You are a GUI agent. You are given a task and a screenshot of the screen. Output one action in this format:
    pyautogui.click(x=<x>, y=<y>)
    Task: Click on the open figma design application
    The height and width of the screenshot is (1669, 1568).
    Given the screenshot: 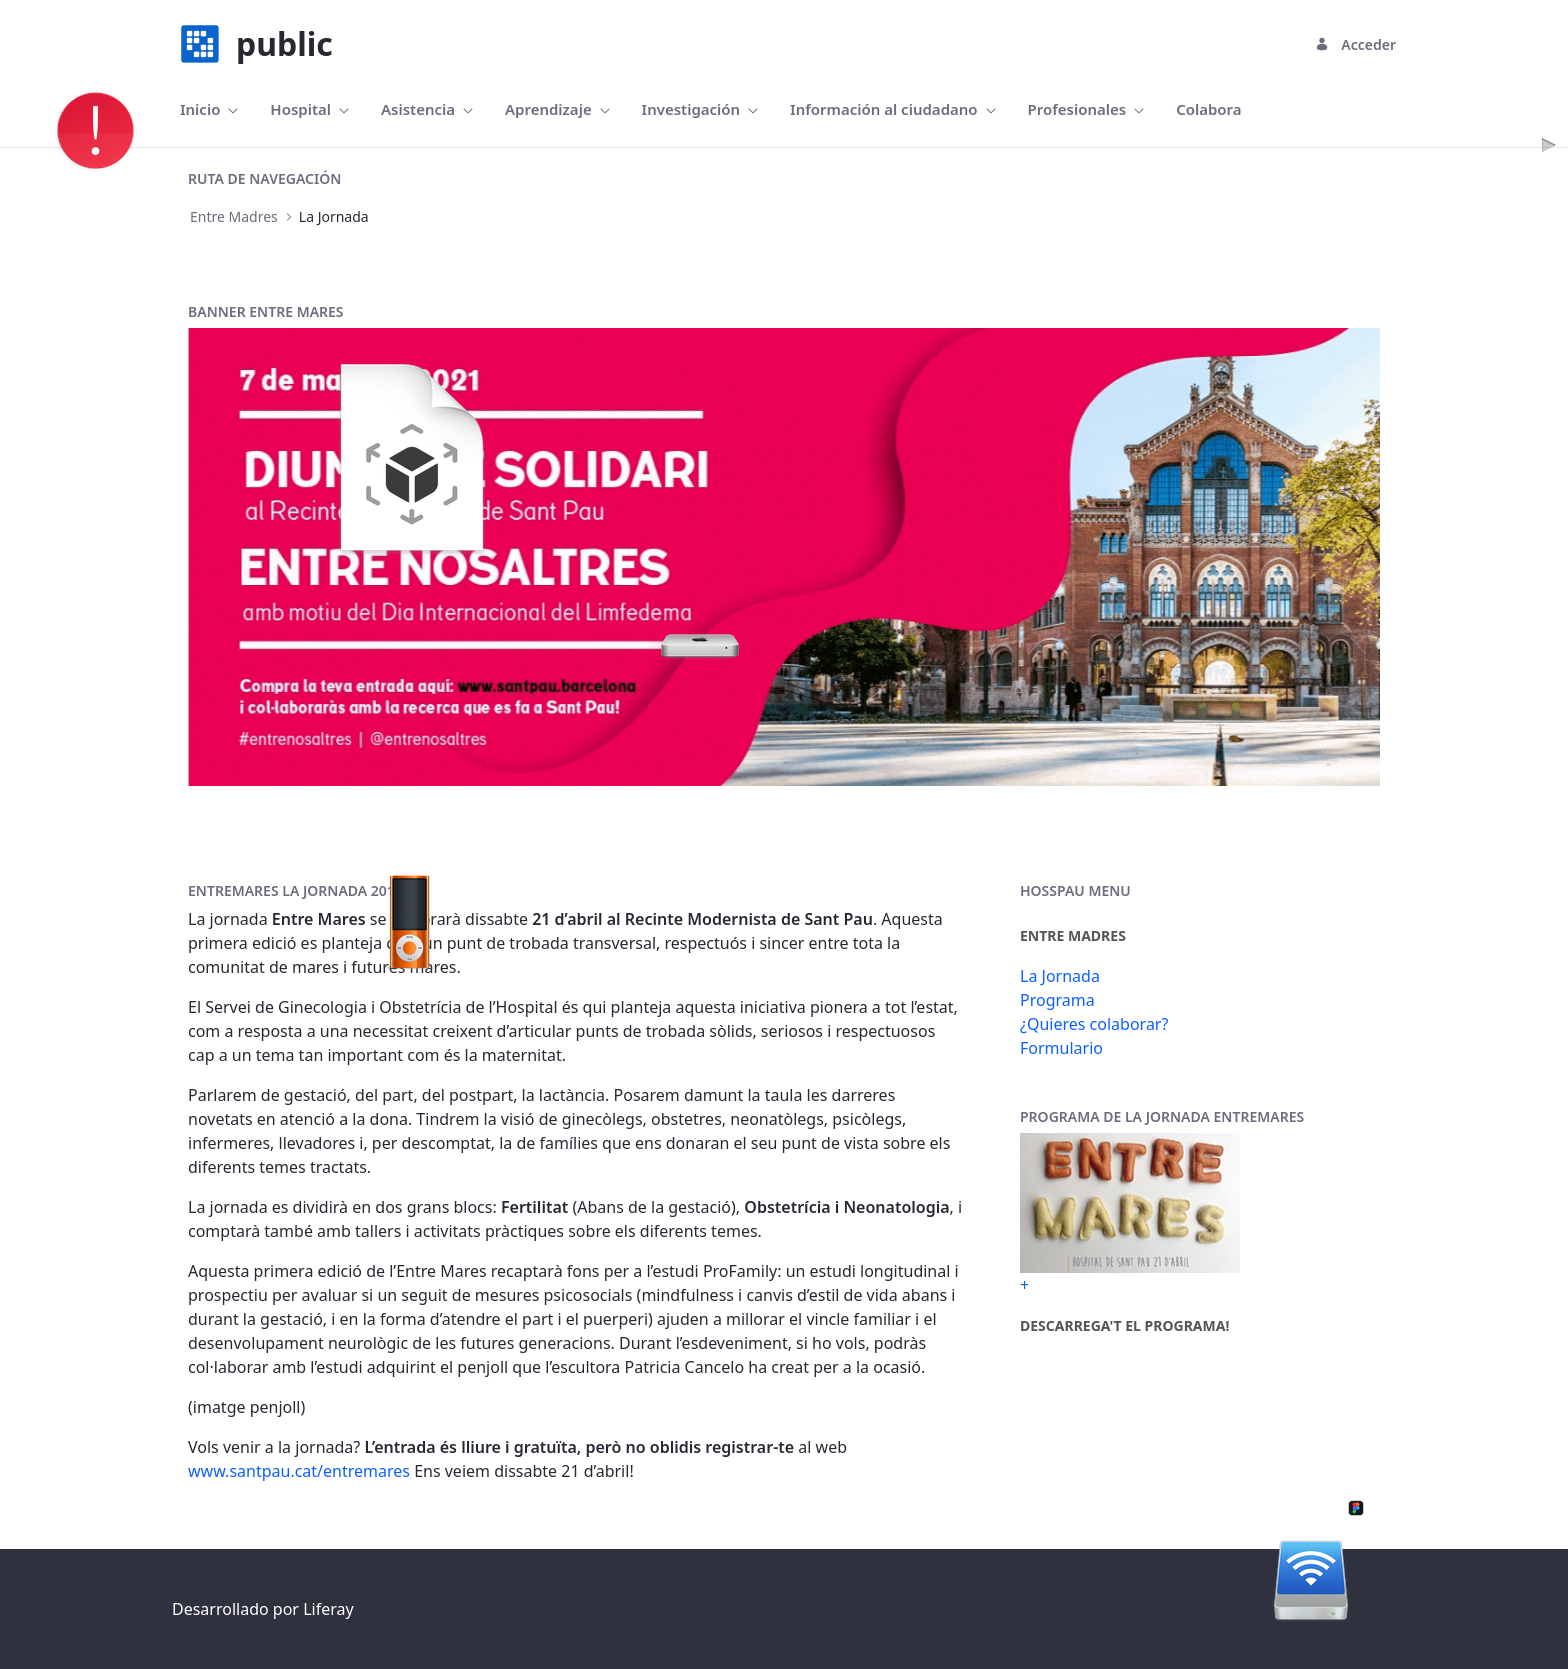 What is the action you would take?
    pyautogui.click(x=1356, y=1508)
    